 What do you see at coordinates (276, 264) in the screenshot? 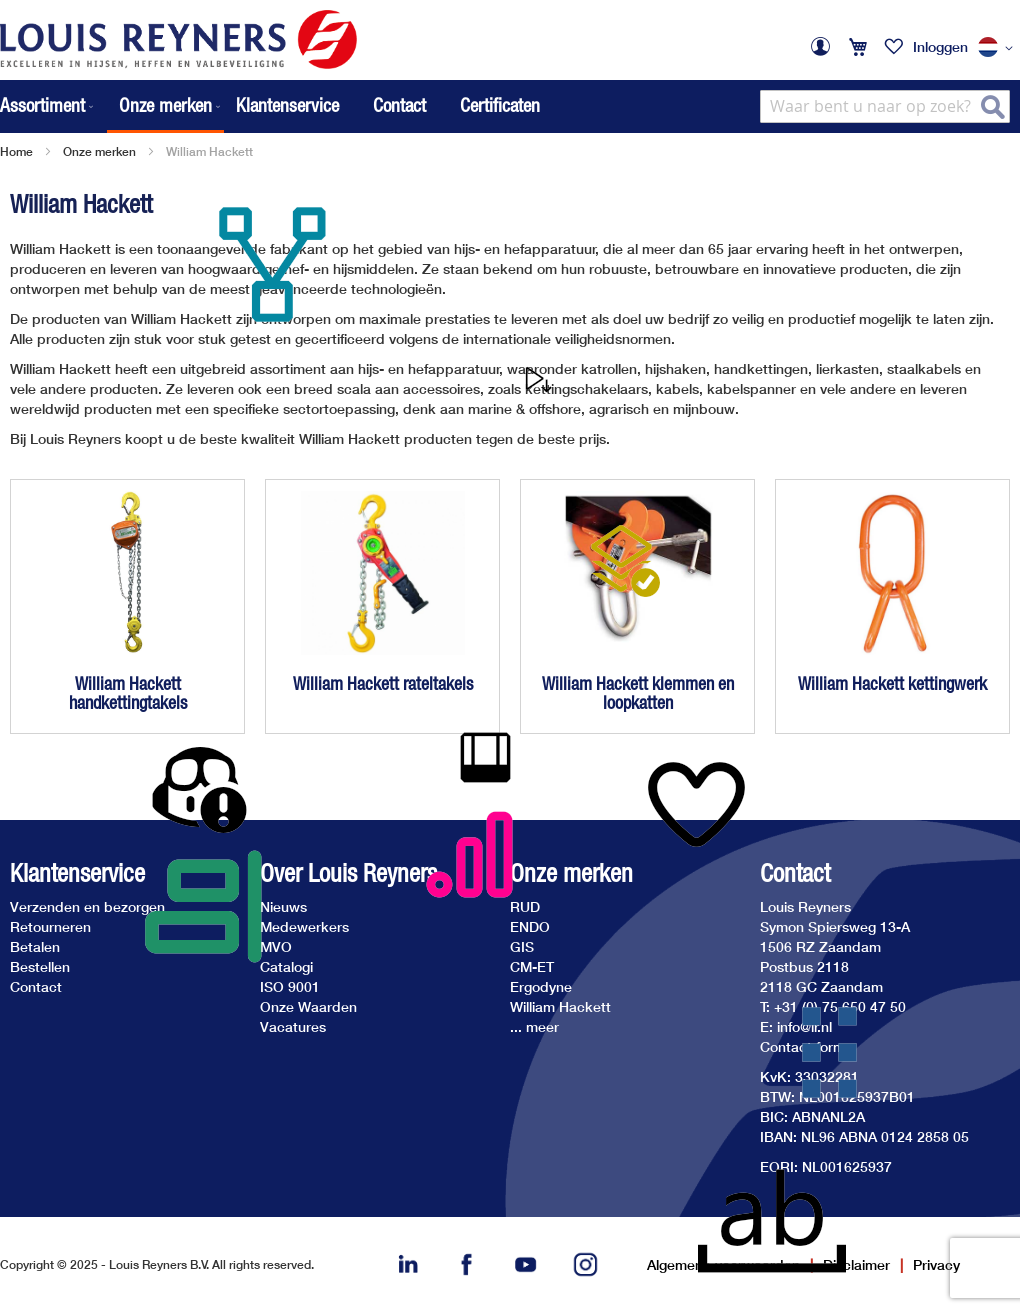
I see `view parent classes or supertypes in code hierarchy` at bounding box center [276, 264].